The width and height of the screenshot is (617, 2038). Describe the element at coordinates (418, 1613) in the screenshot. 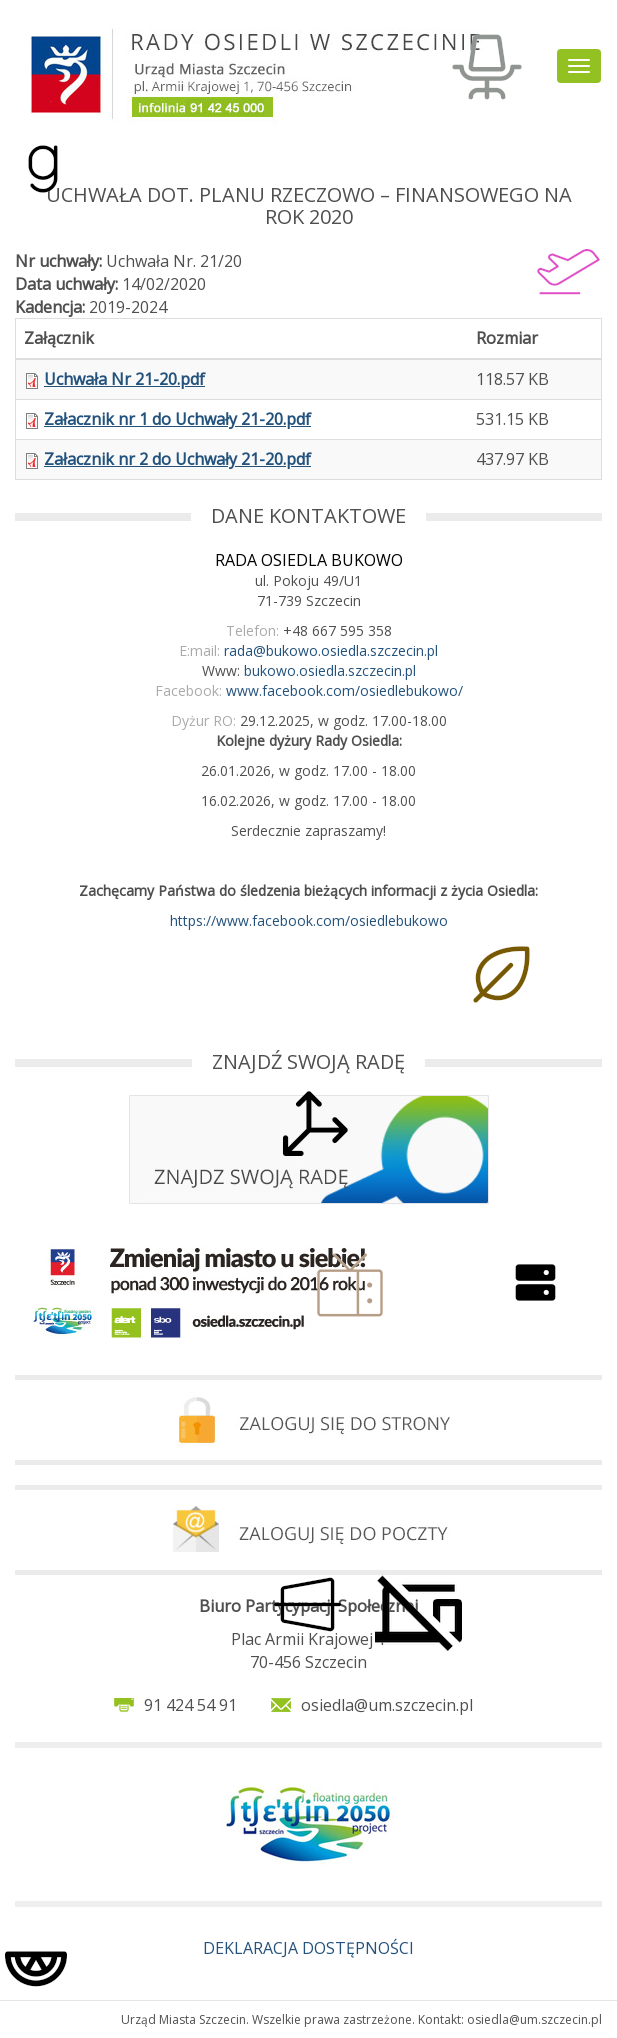

I see `device connection unavailable or disabled` at that location.